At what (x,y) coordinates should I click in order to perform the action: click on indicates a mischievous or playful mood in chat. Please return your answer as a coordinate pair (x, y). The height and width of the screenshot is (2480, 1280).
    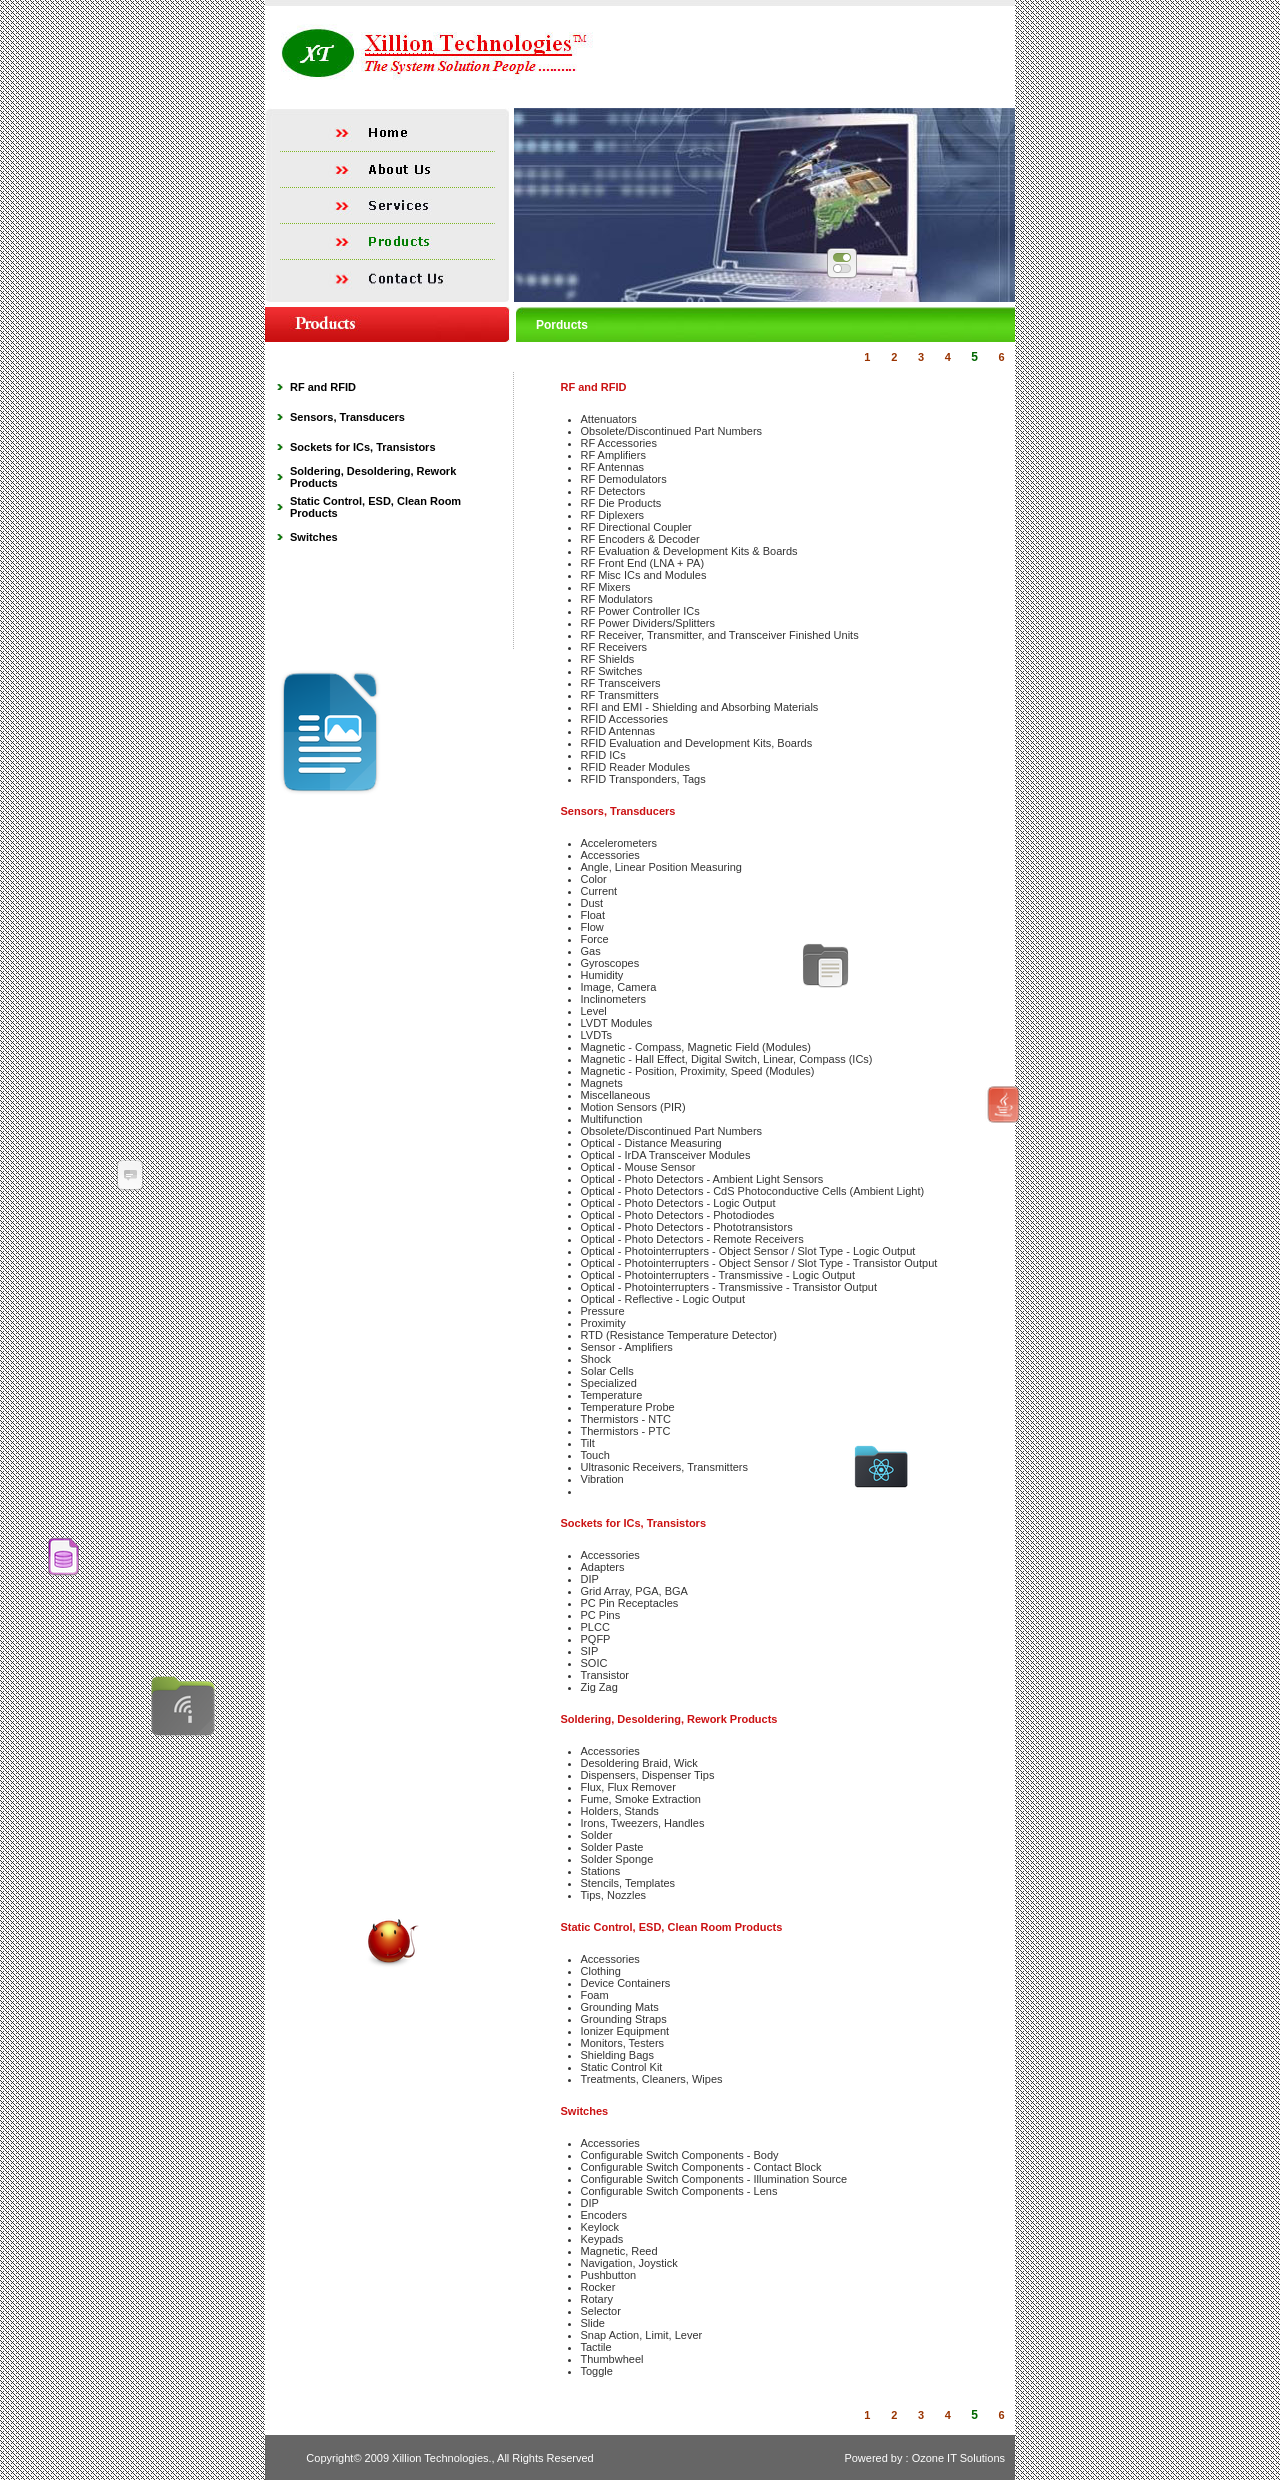
    Looking at the image, I should click on (392, 1942).